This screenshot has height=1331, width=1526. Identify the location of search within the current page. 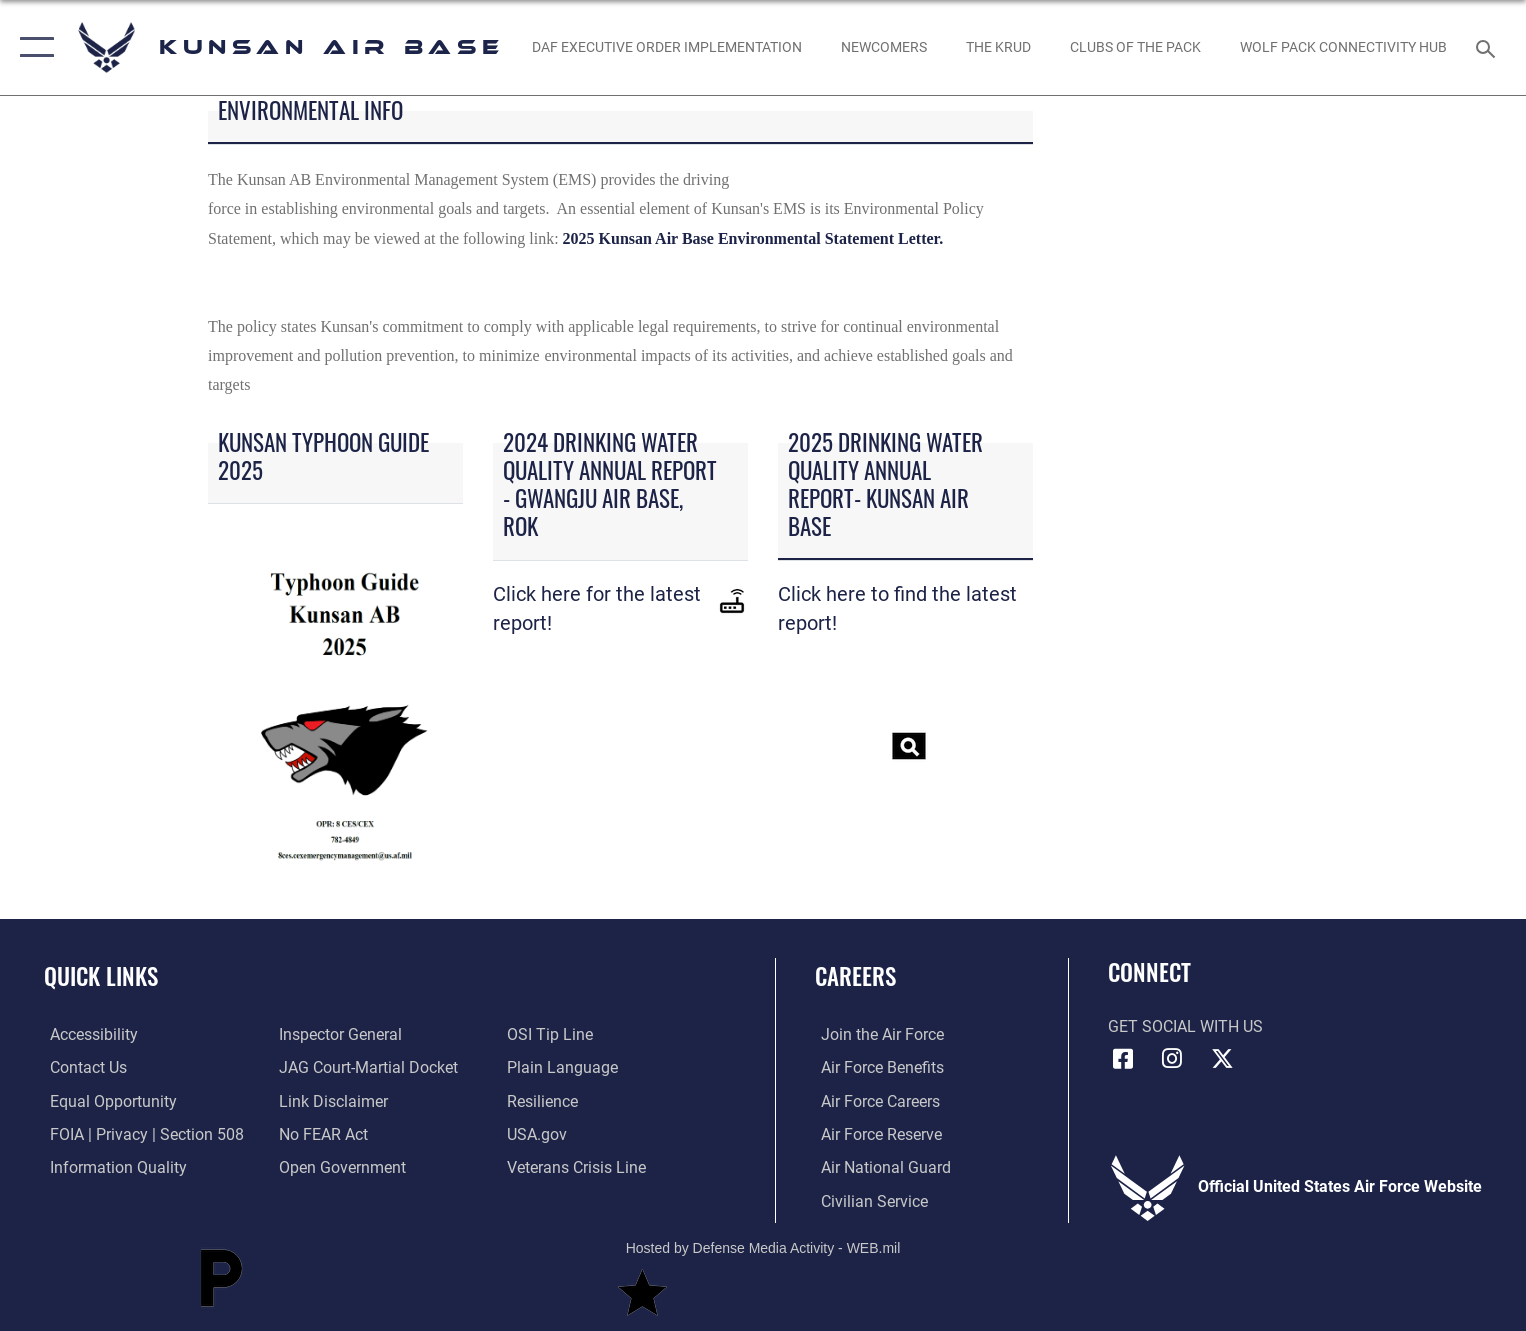
(909, 746).